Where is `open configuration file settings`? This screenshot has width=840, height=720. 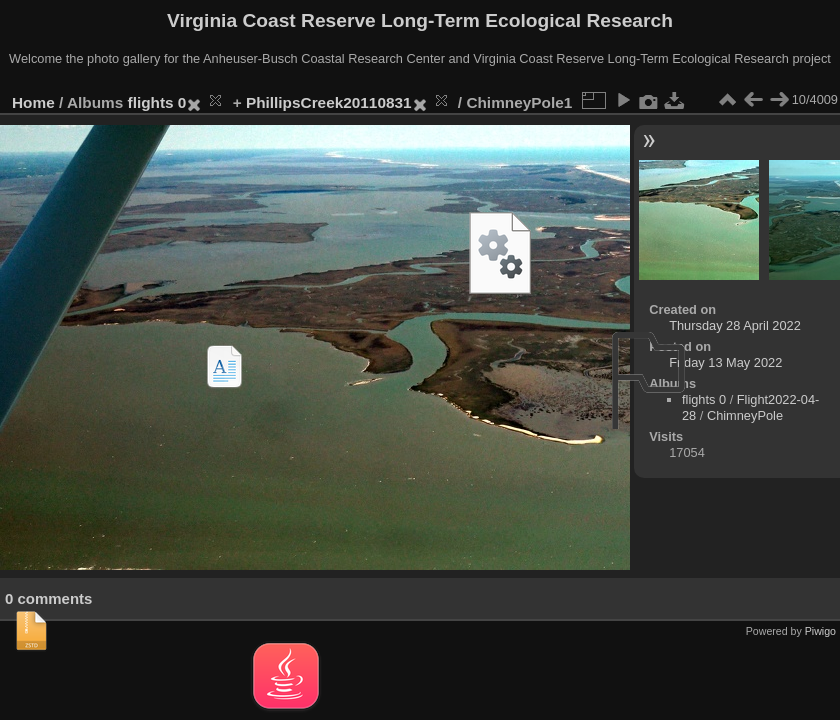
open configuration file settings is located at coordinates (500, 253).